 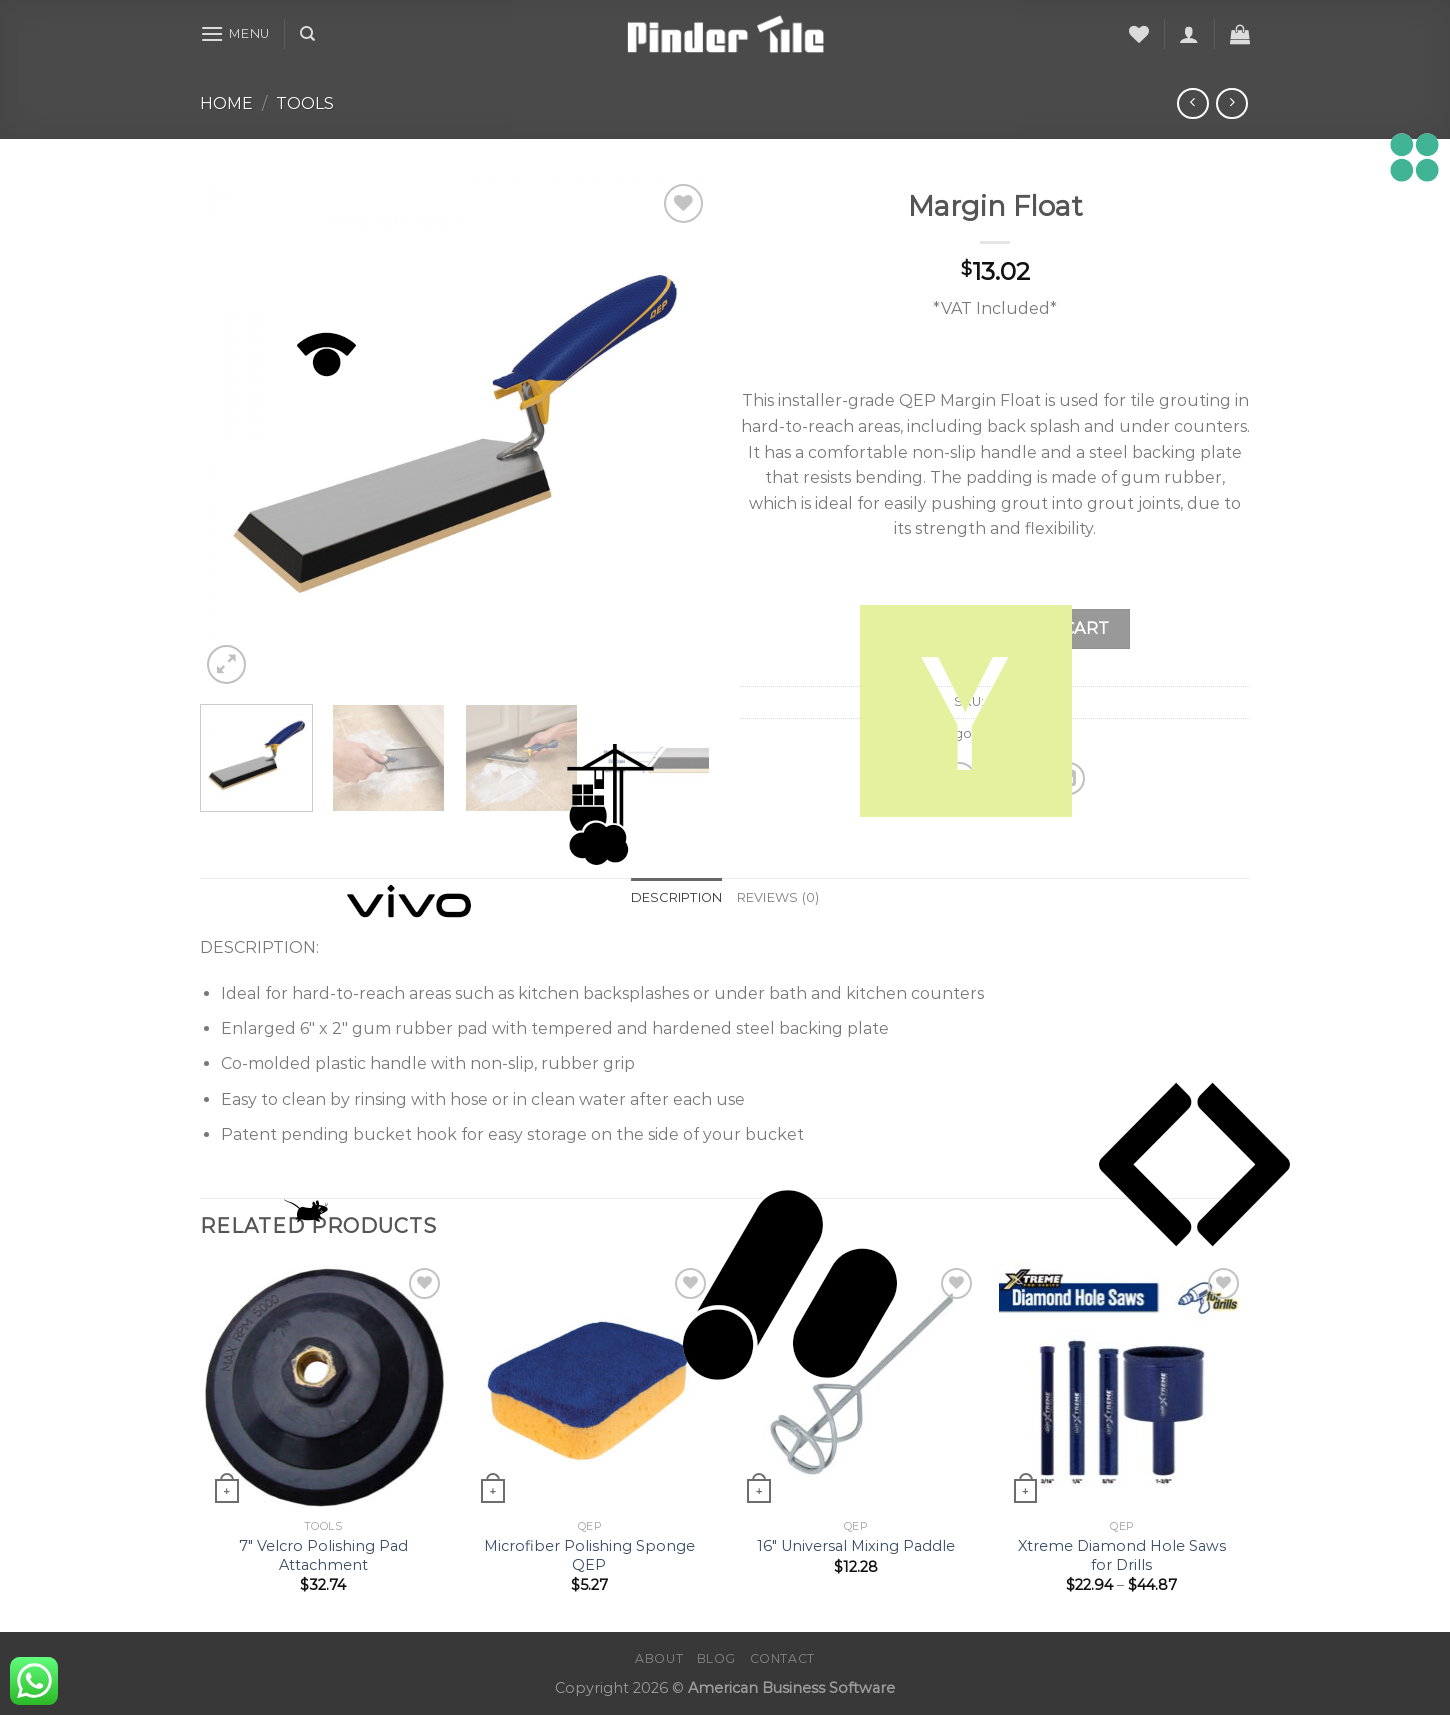 I want to click on google adsense logo, so click(x=790, y=1285).